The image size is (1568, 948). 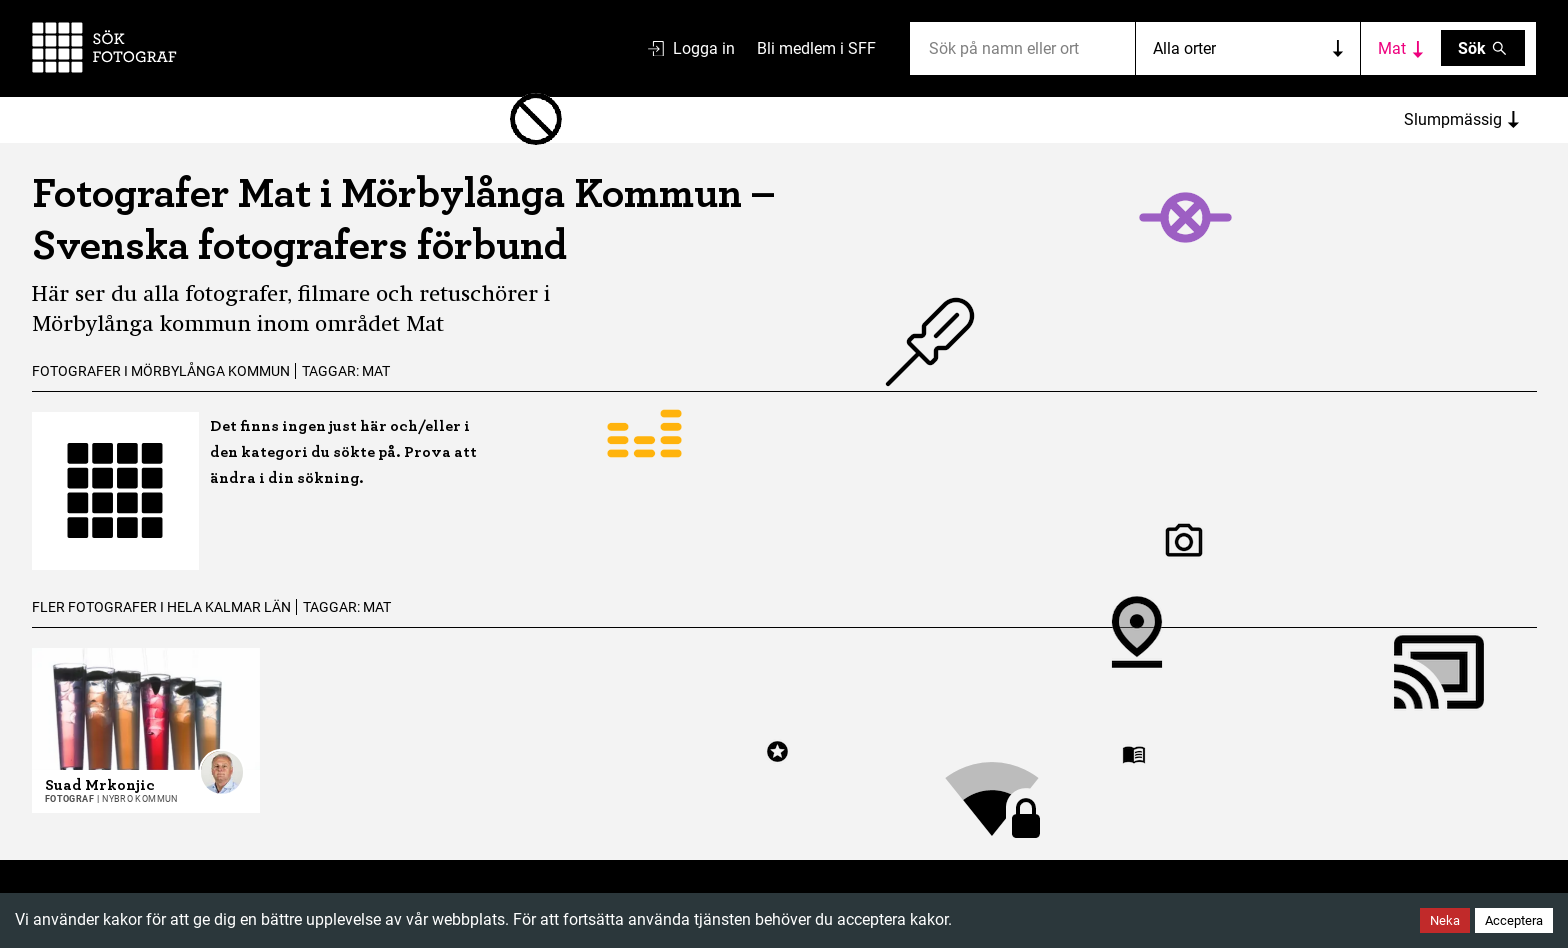 I want to click on access settings or configuration options, so click(x=930, y=342).